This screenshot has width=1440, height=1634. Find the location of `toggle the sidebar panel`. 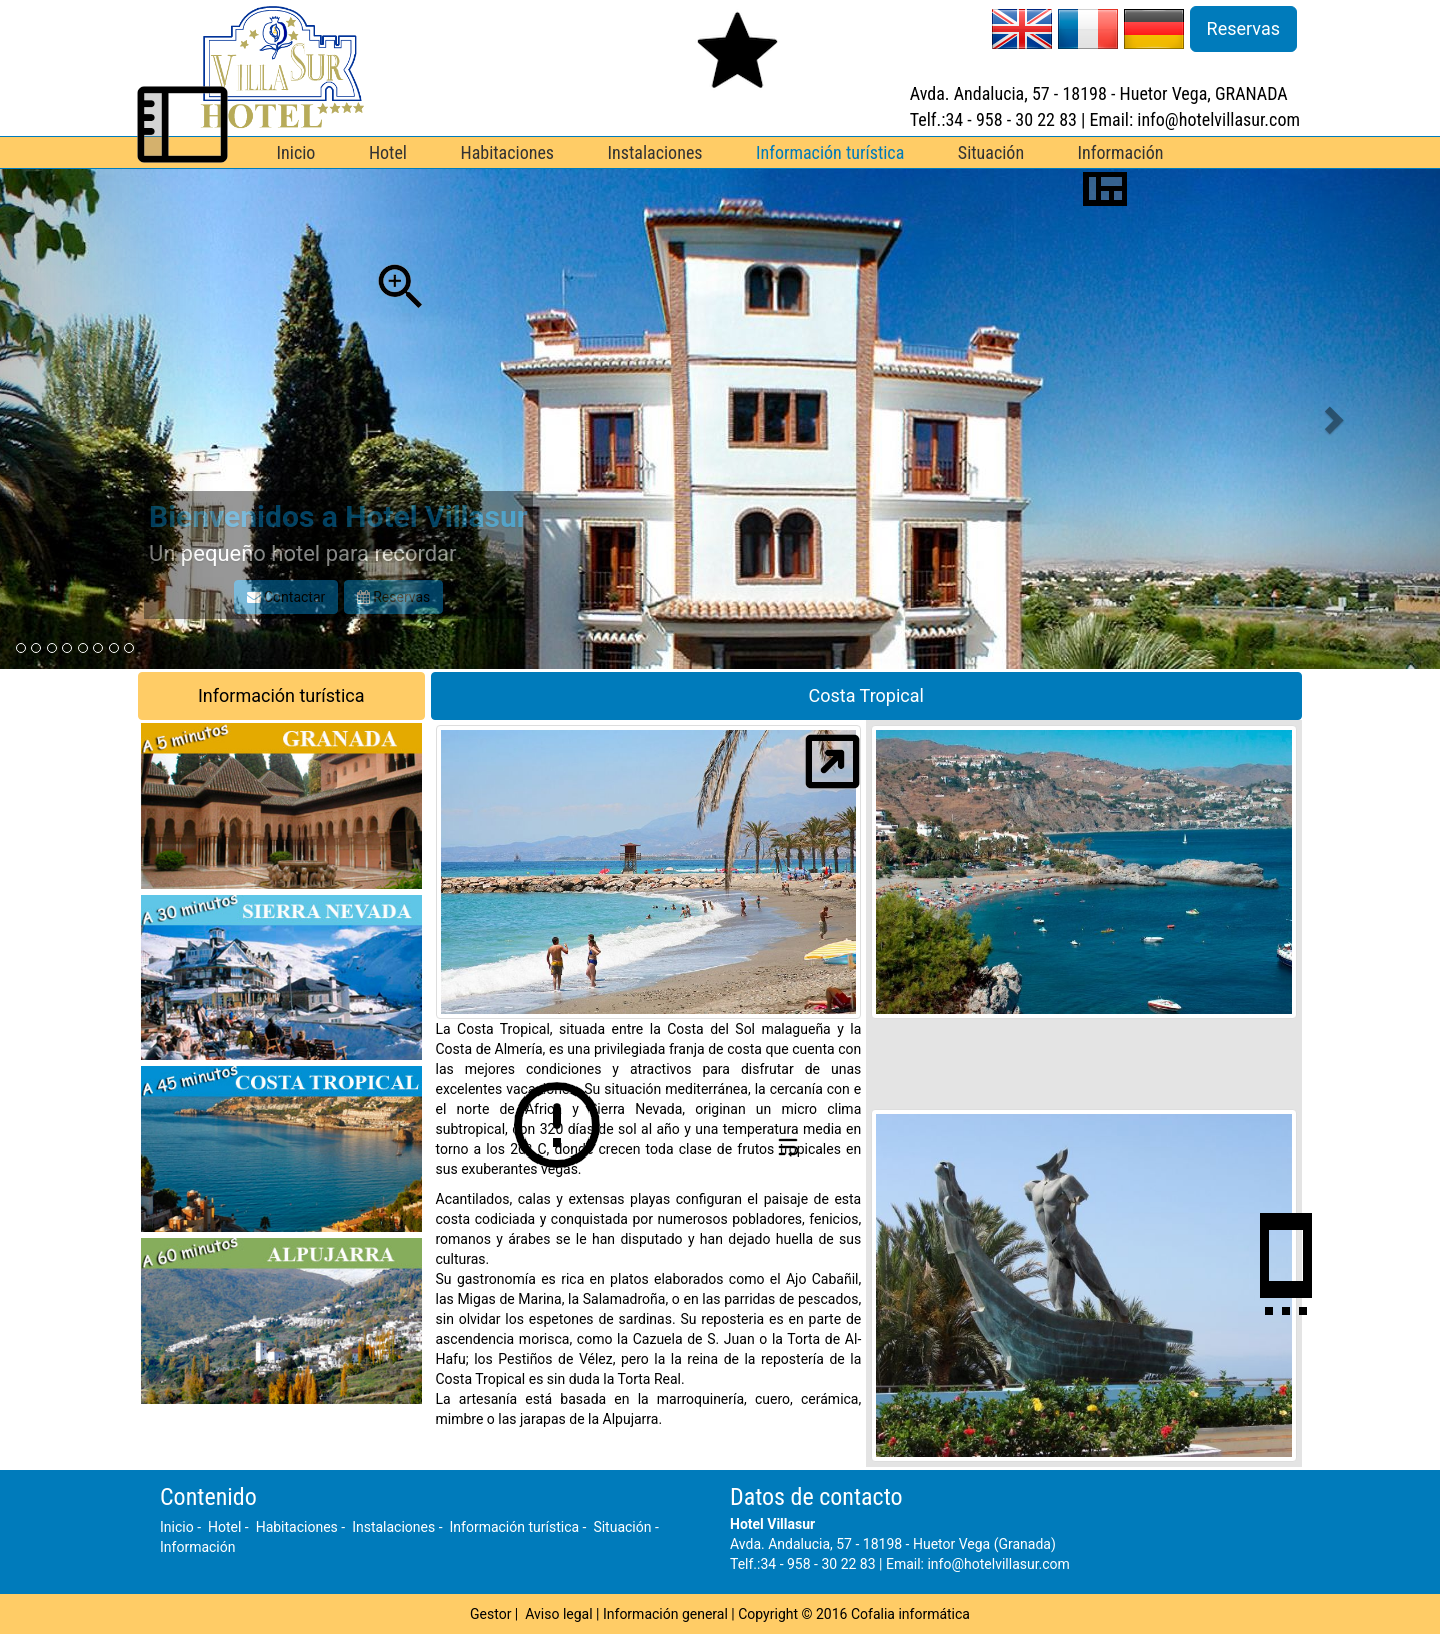

toggle the sidebar panel is located at coordinates (182, 124).